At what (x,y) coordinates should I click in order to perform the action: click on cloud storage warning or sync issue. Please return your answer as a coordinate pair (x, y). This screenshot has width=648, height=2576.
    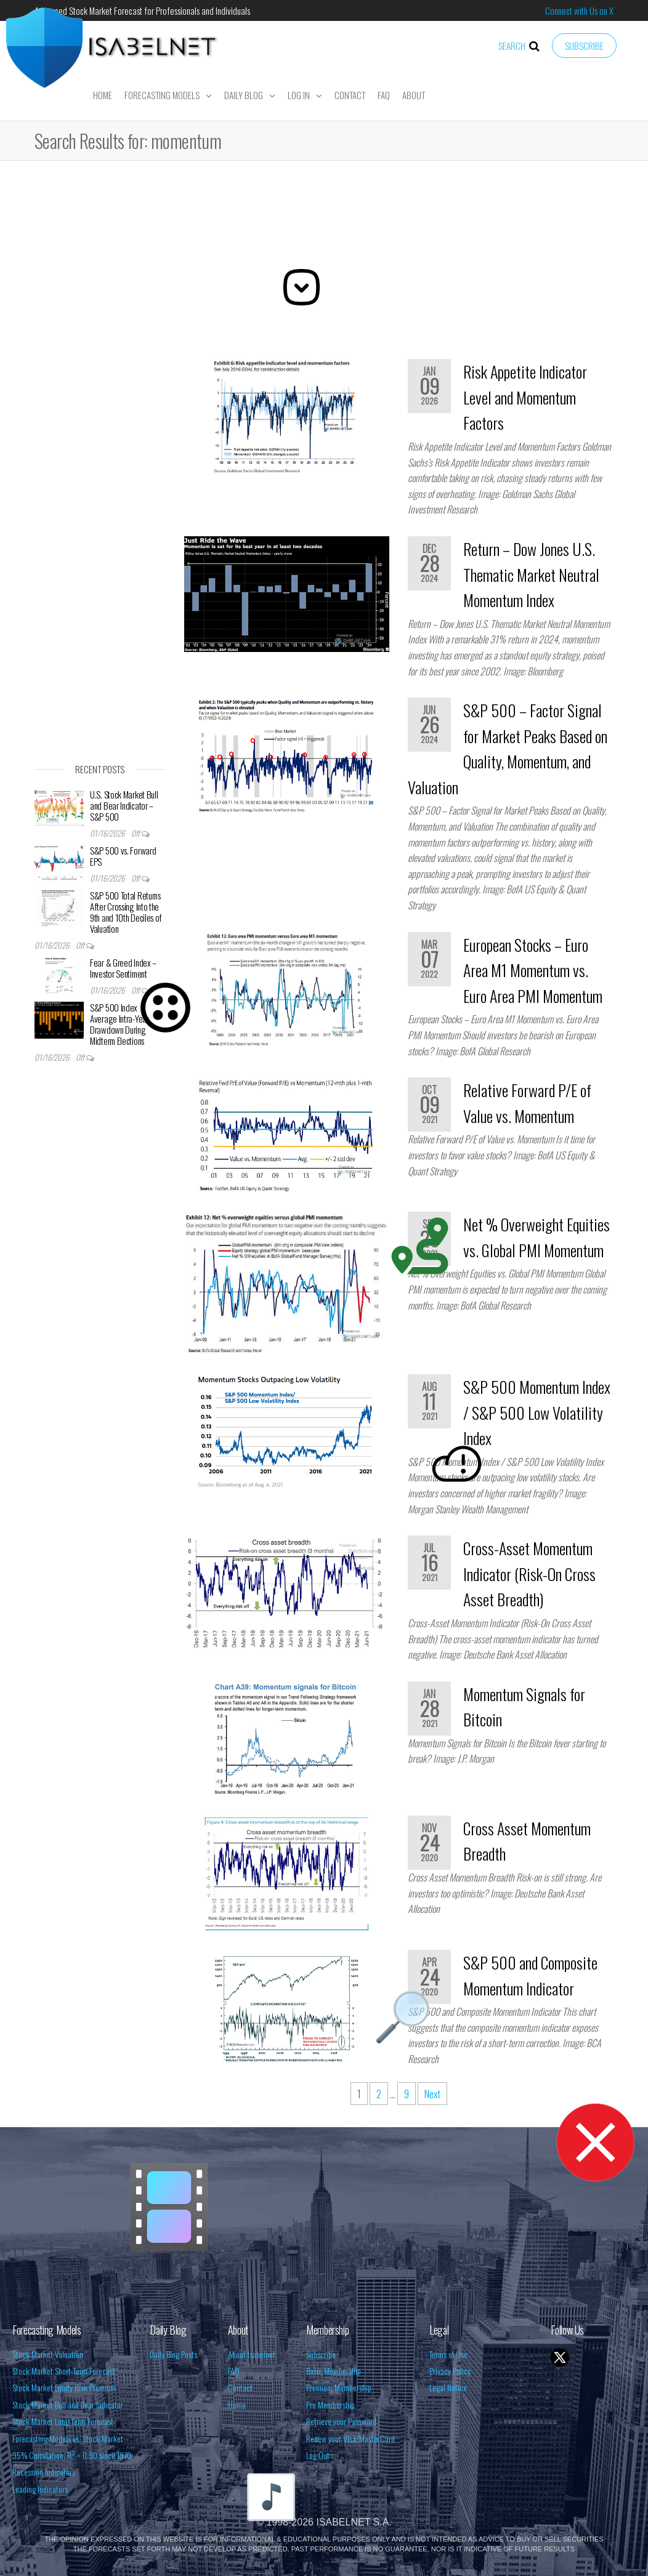
    Looking at the image, I should click on (456, 1463).